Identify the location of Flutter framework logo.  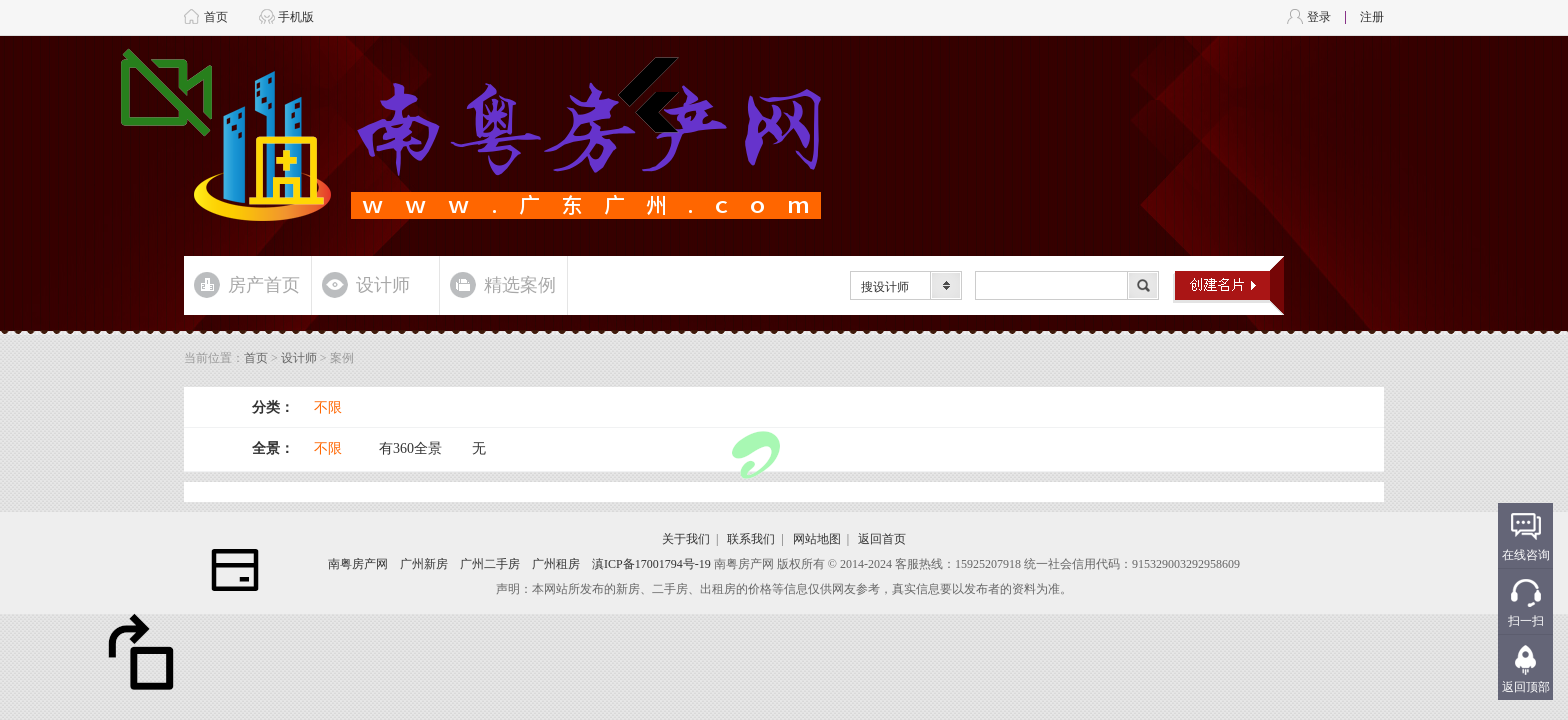
(650, 95).